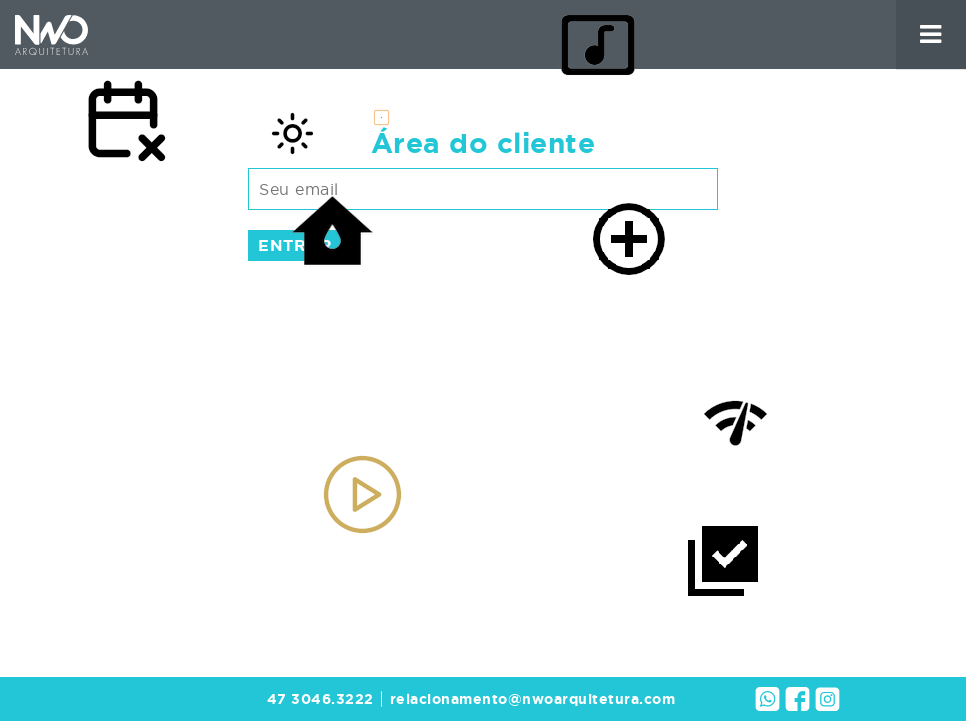  What do you see at coordinates (123, 119) in the screenshot?
I see `remove an event from your calendar` at bounding box center [123, 119].